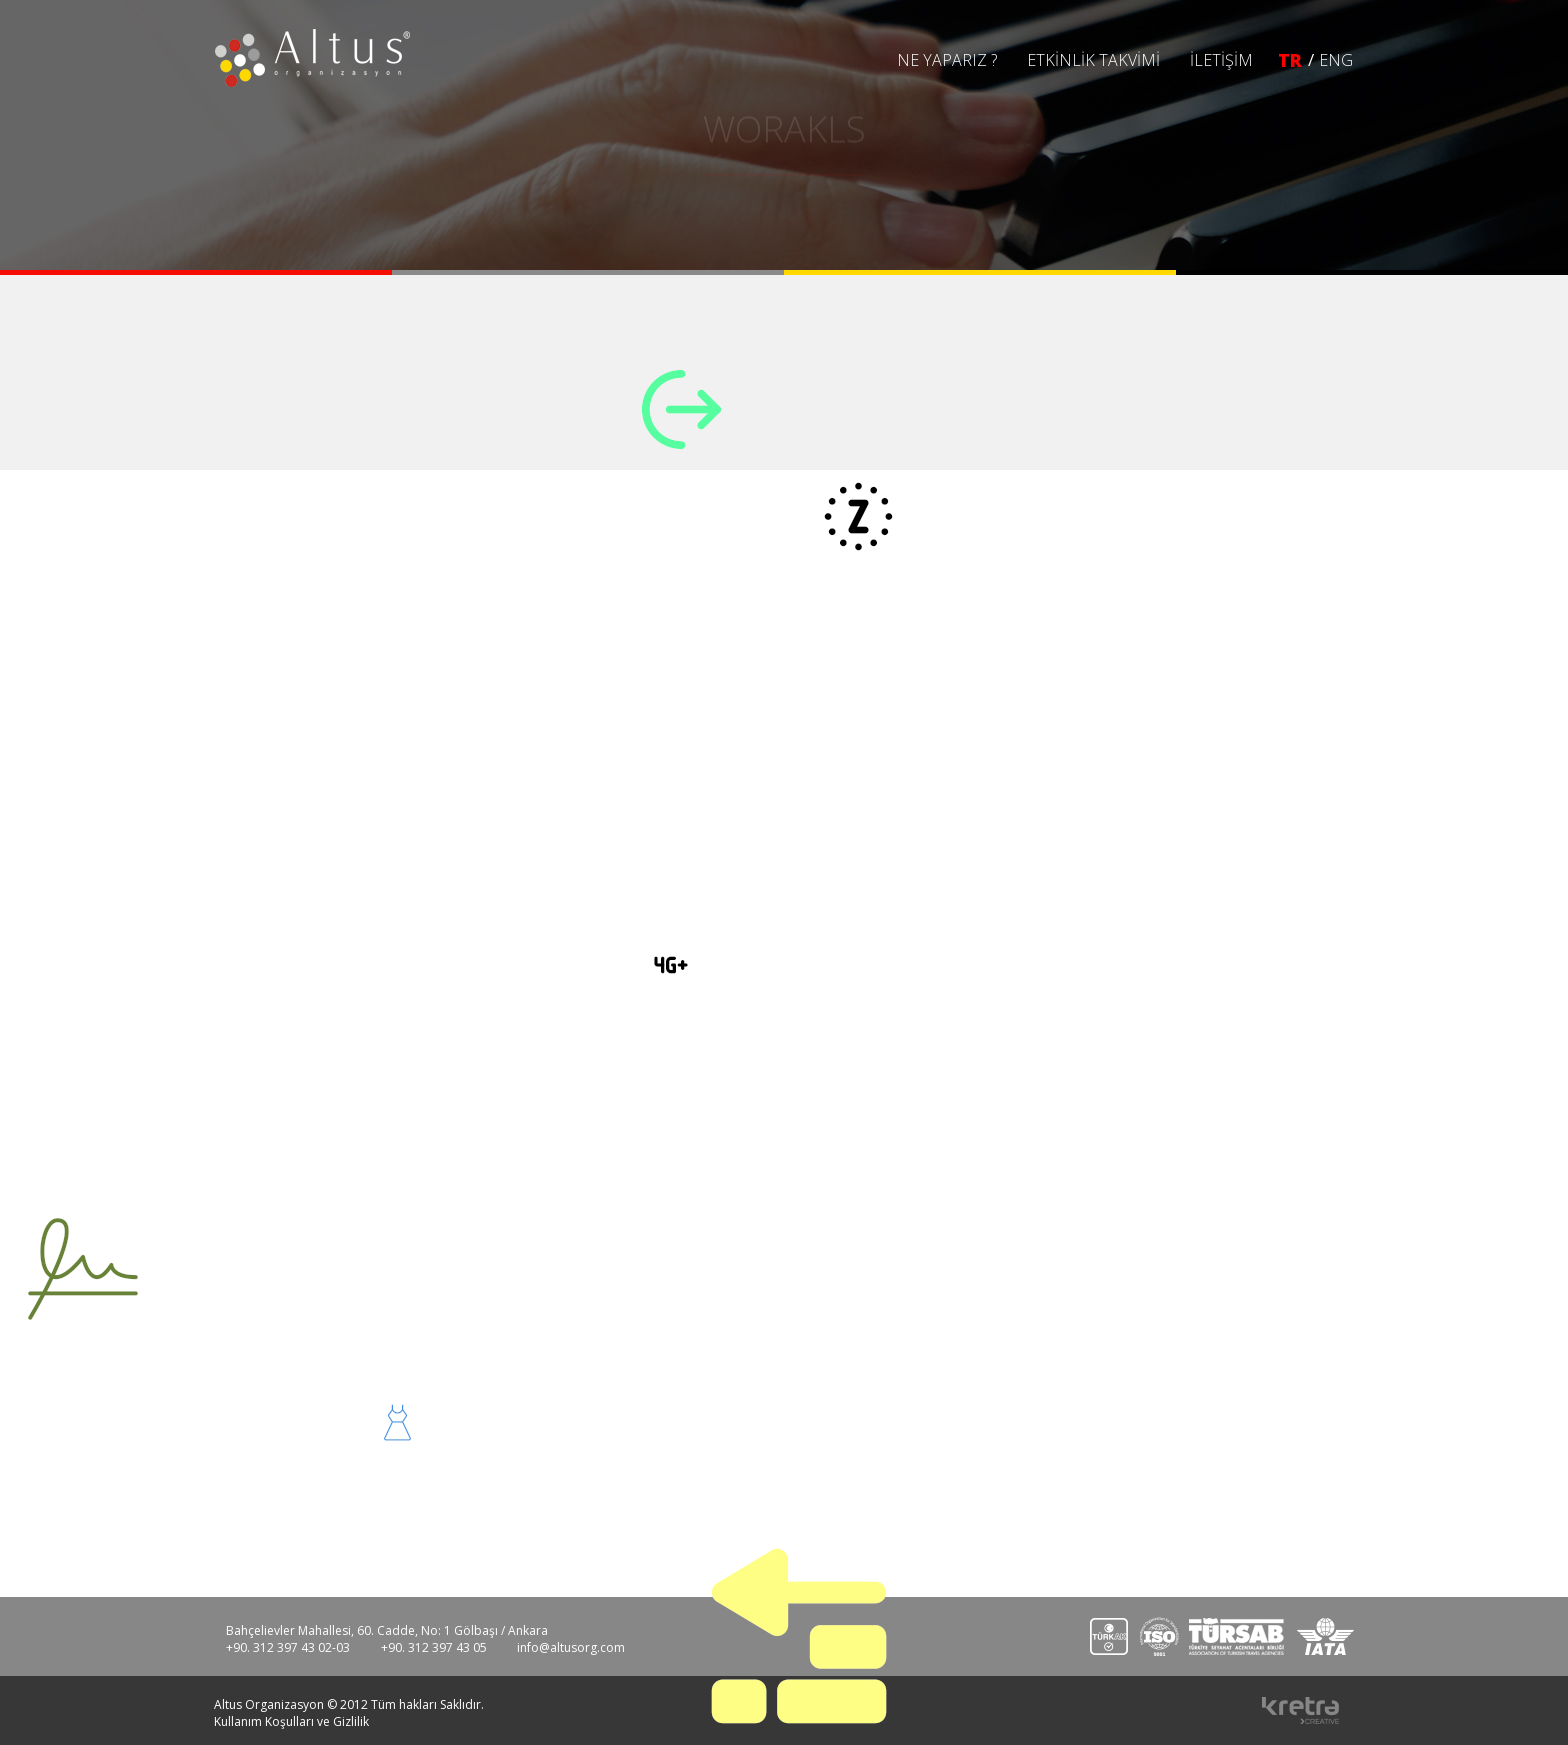  I want to click on add your signature to a document, so click(83, 1269).